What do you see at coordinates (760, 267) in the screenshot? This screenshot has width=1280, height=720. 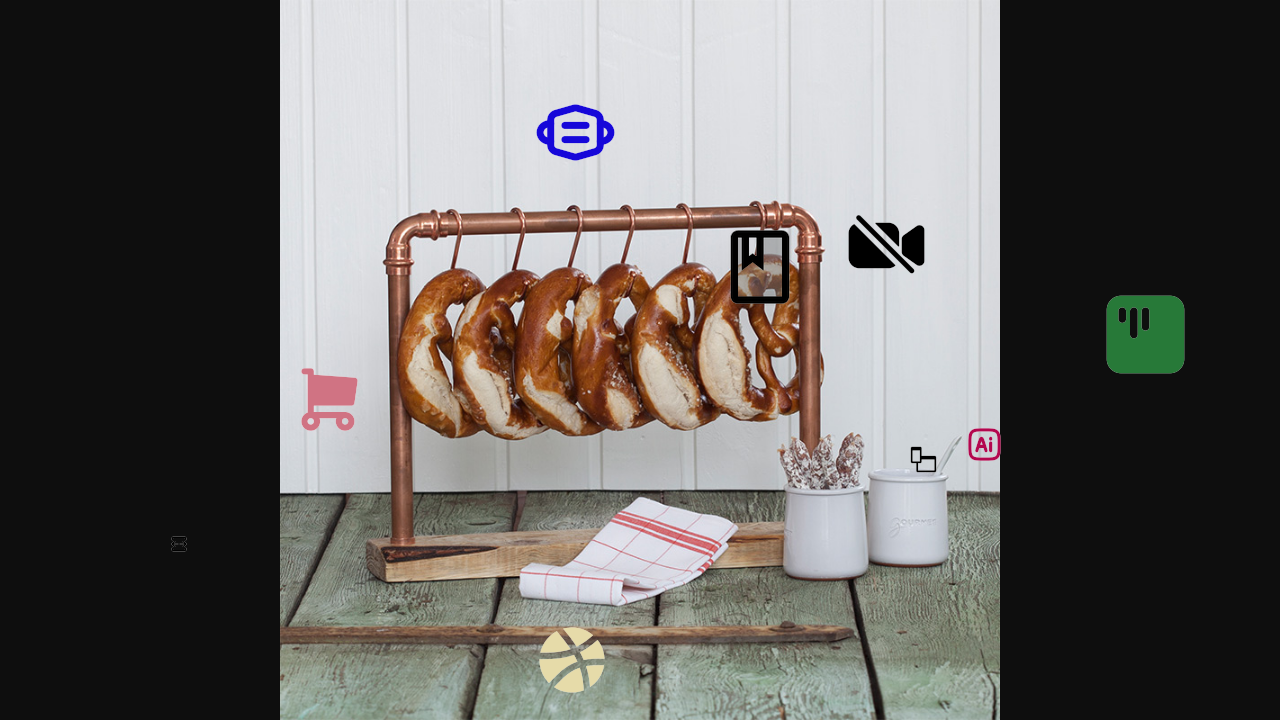 I see `open your library or reading list` at bounding box center [760, 267].